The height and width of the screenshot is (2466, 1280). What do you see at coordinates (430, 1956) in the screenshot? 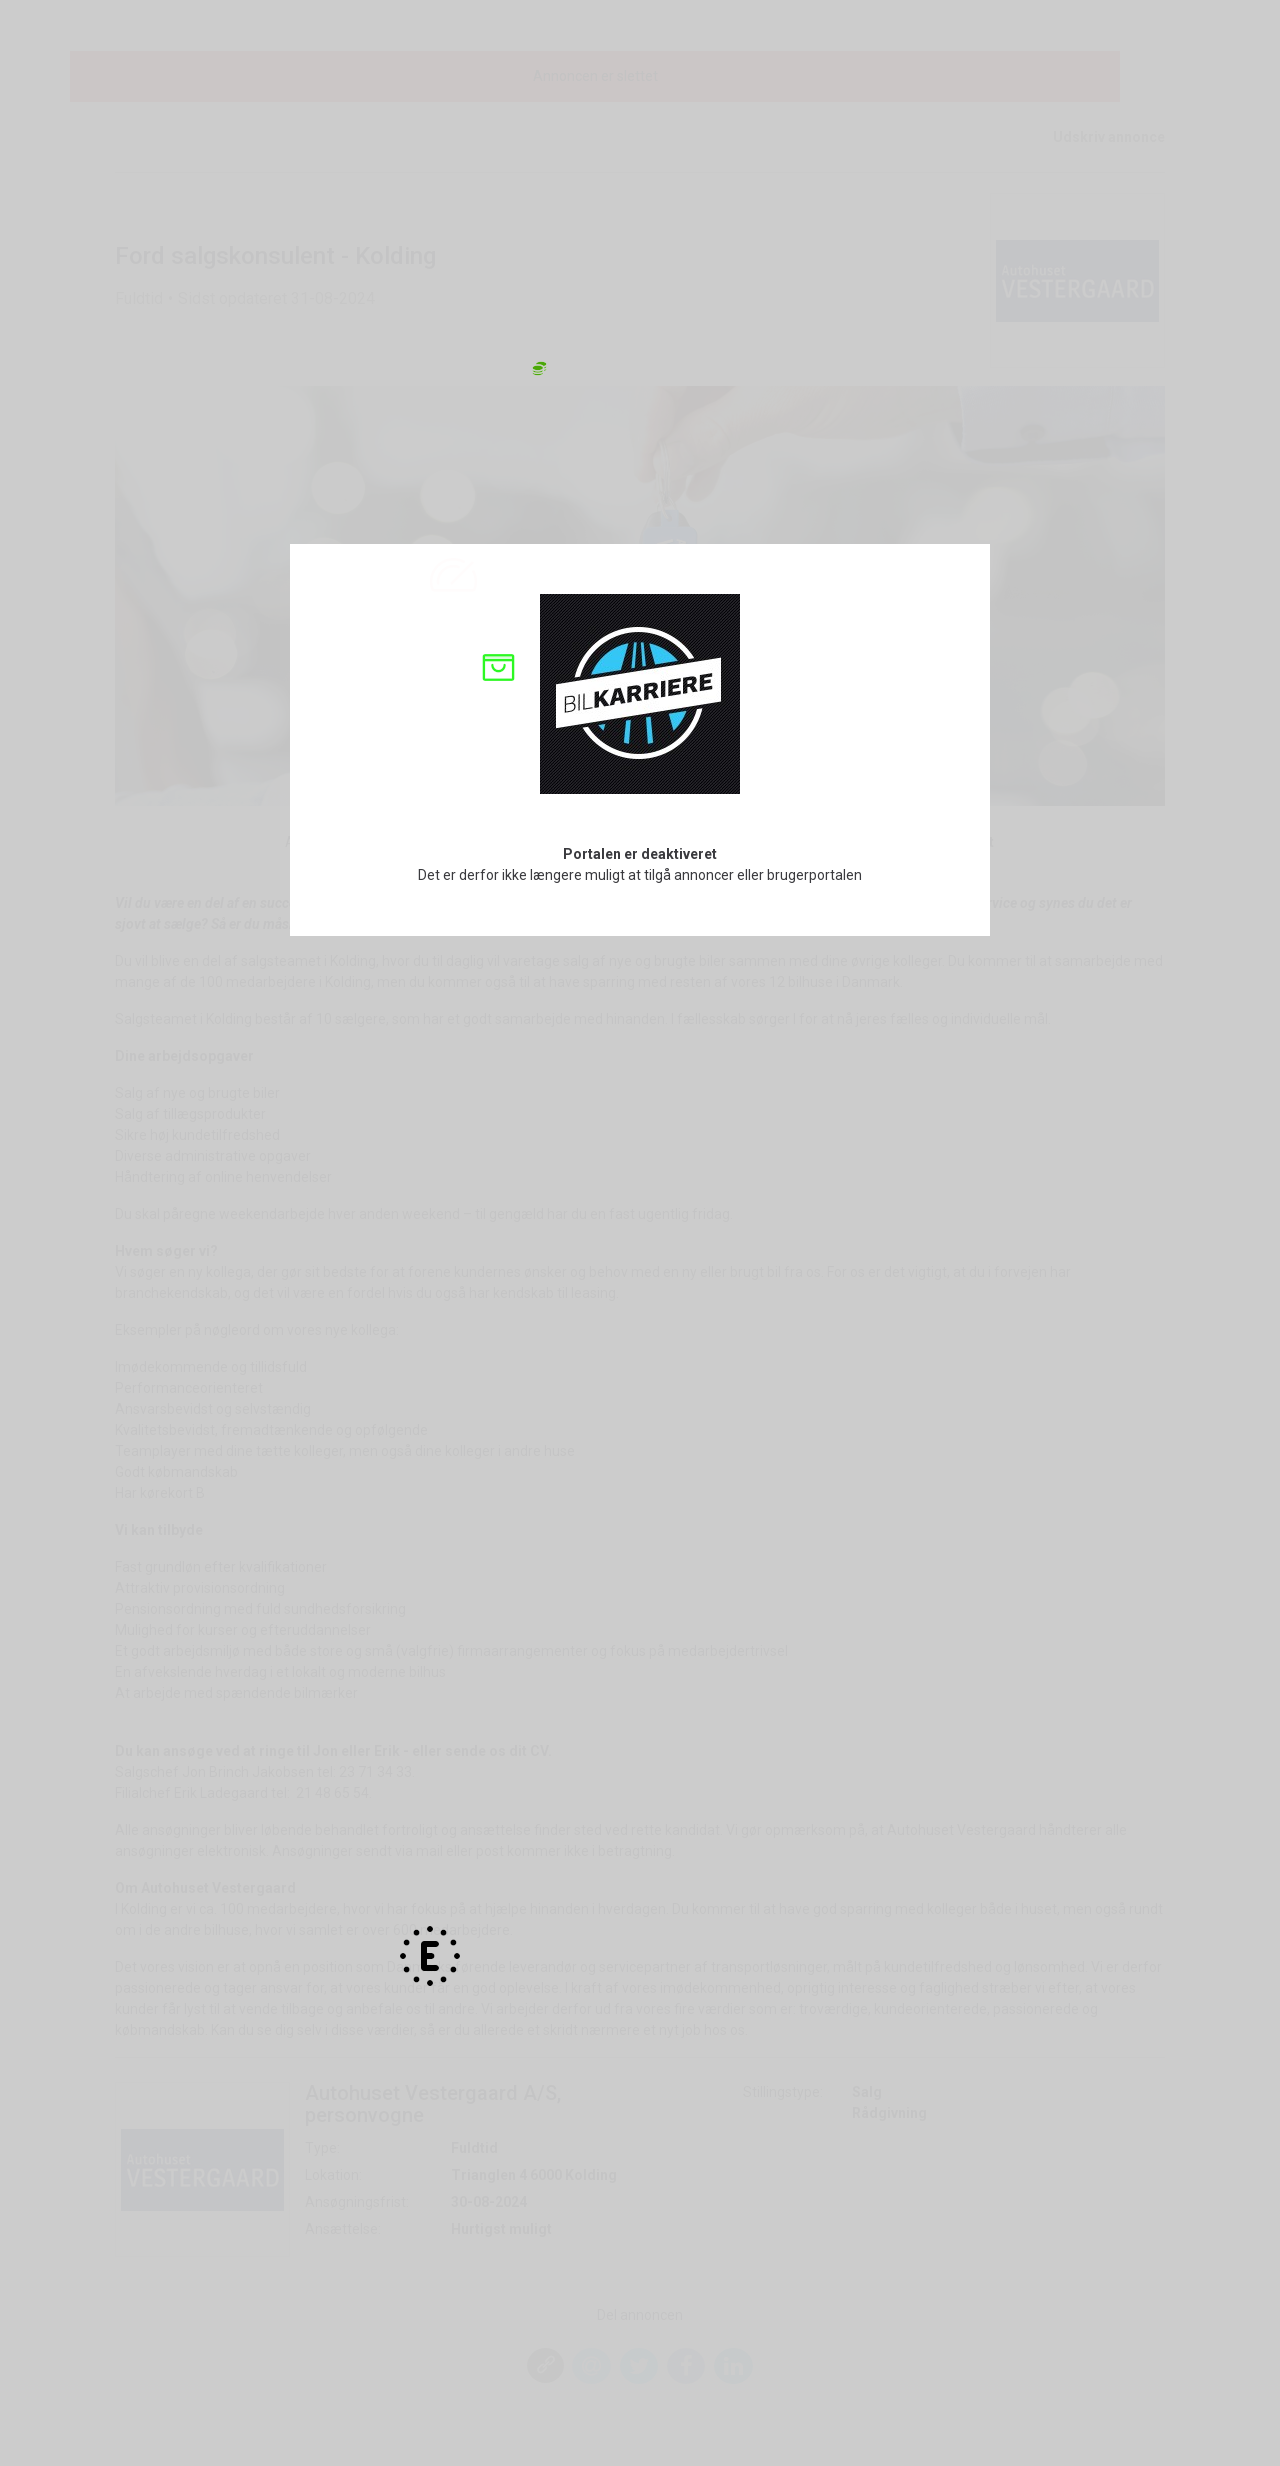
I see `indicates an "essential" or "enterprise" tier feature` at bounding box center [430, 1956].